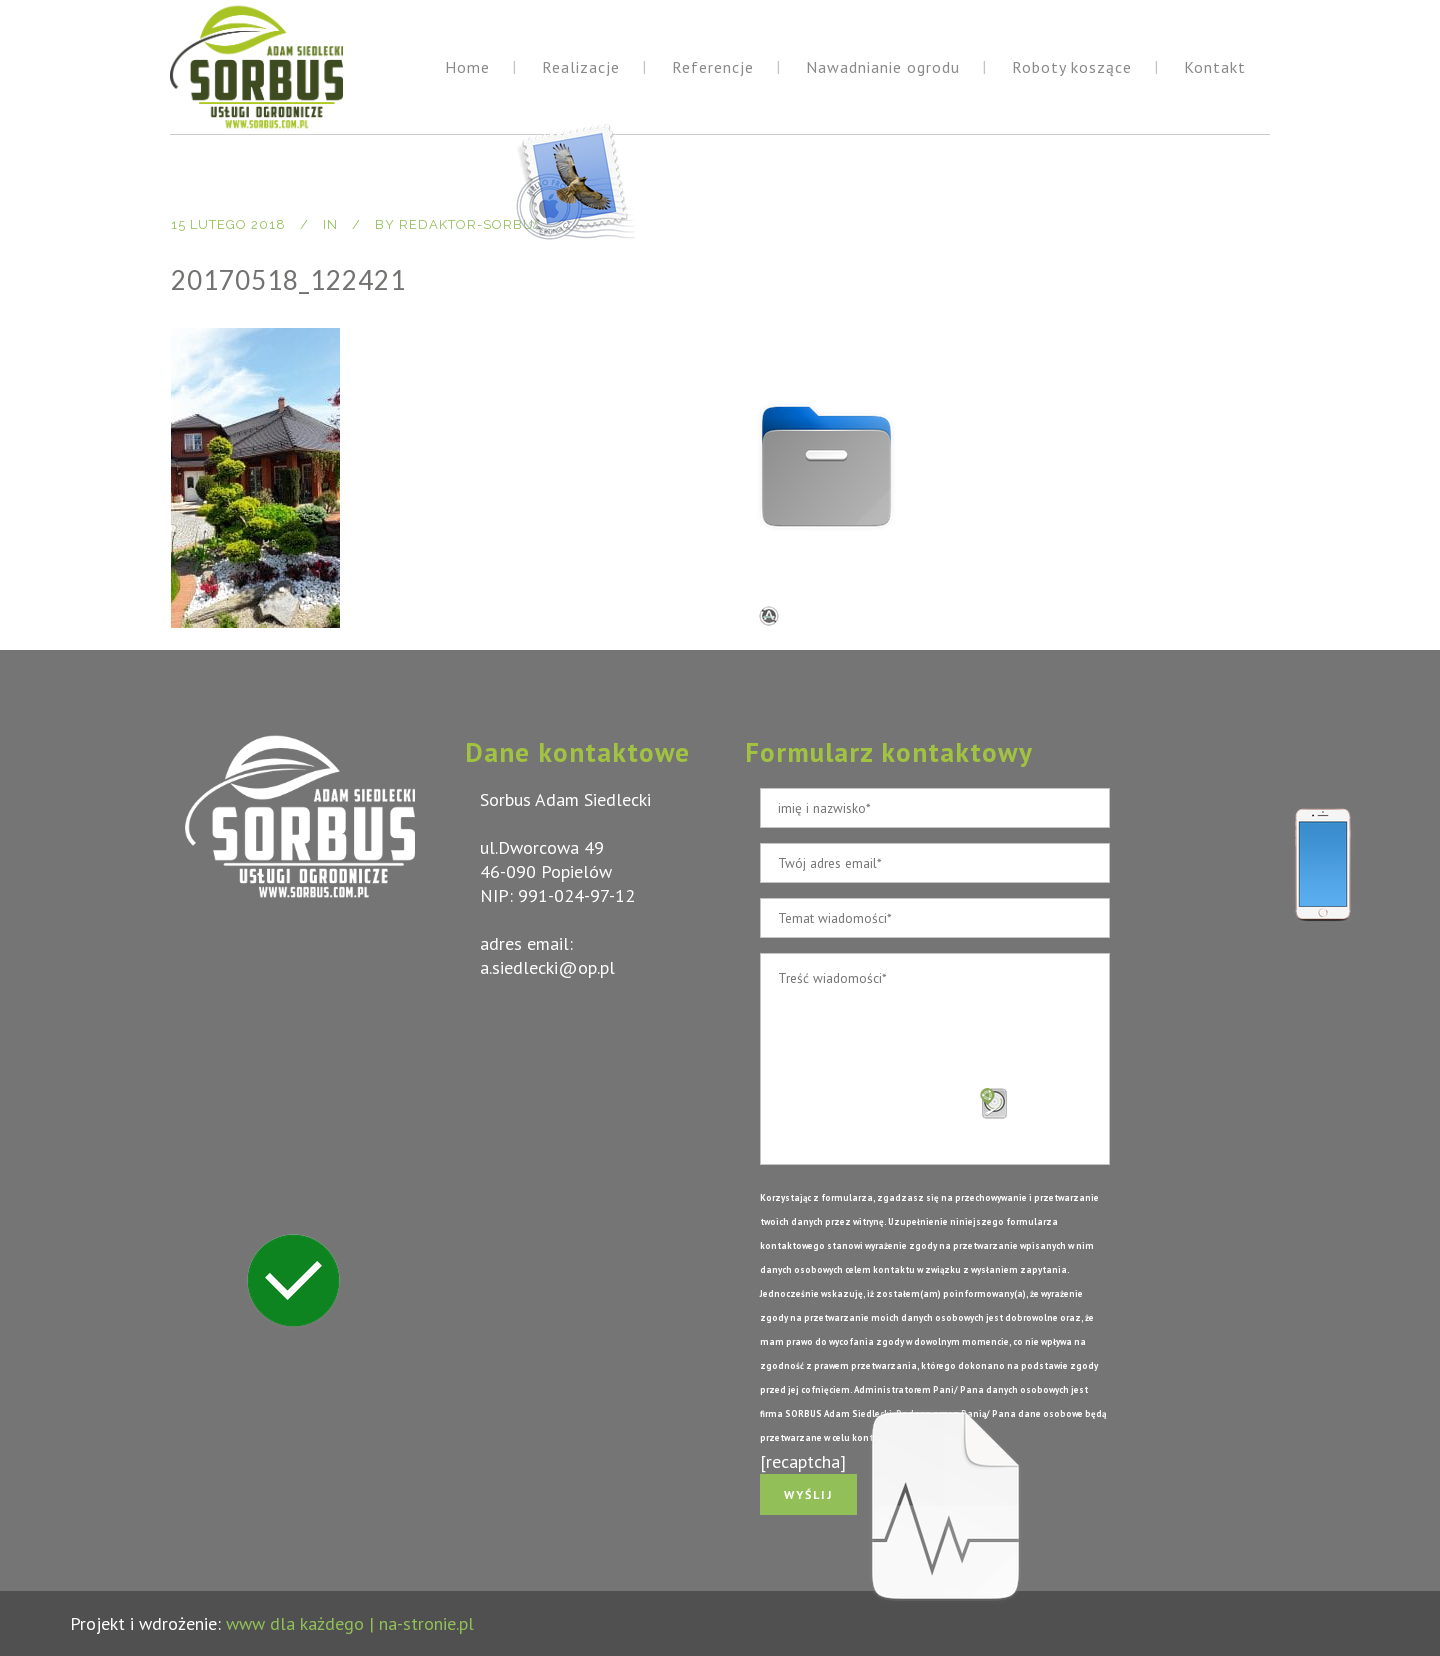  What do you see at coordinates (769, 616) in the screenshot?
I see `check for and install software updates` at bounding box center [769, 616].